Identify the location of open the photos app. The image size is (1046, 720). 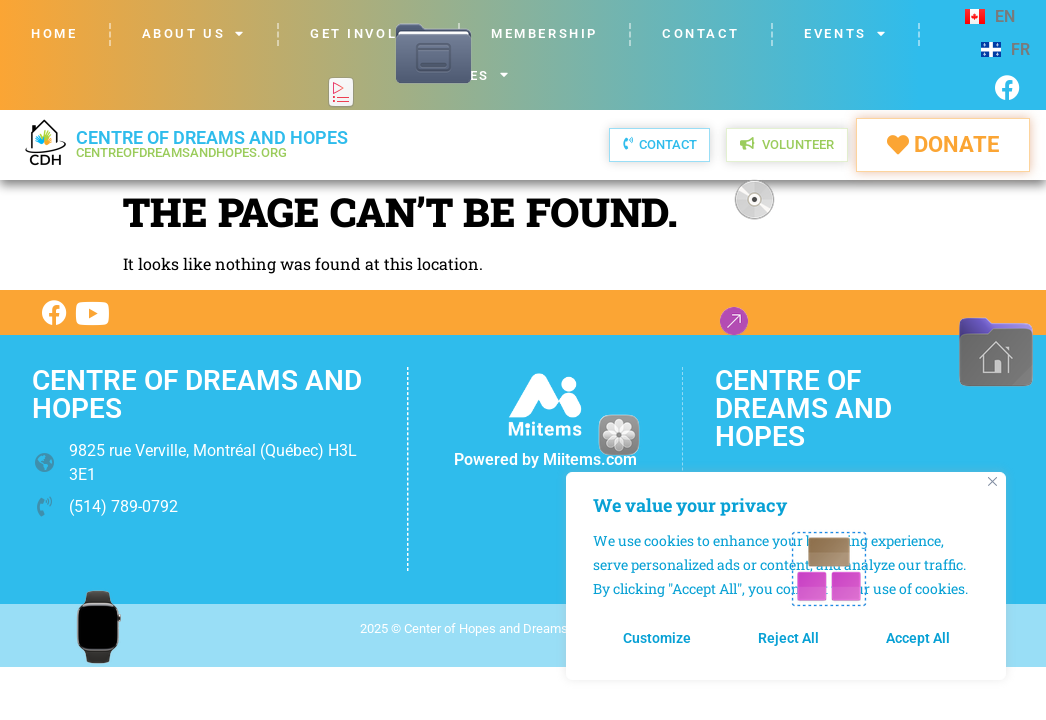
(619, 435).